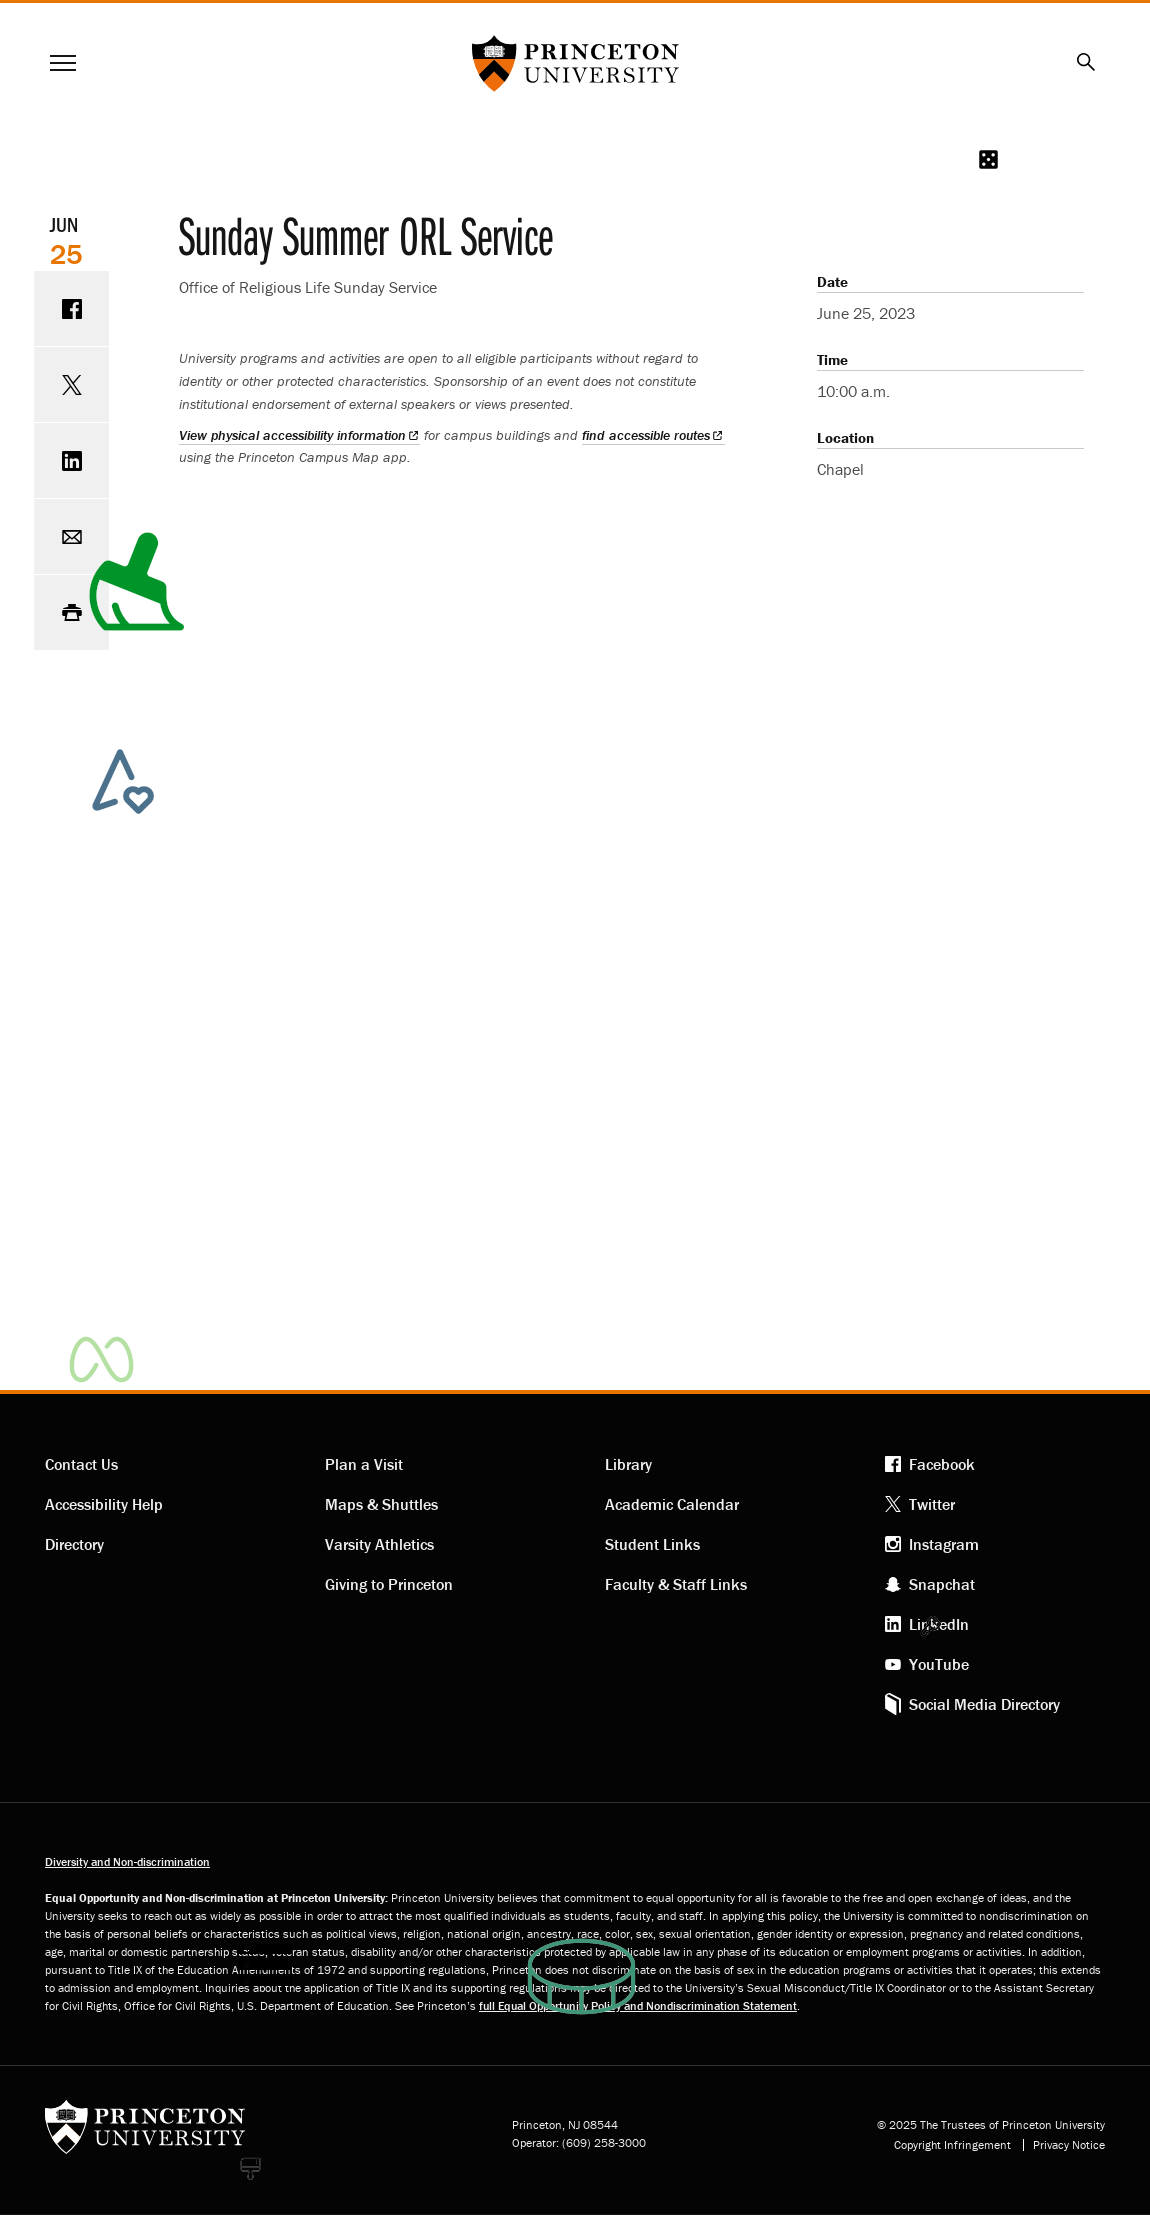 Image resolution: width=1150 pixels, height=2215 pixels. I want to click on clear or sweep away items, so click(135, 585).